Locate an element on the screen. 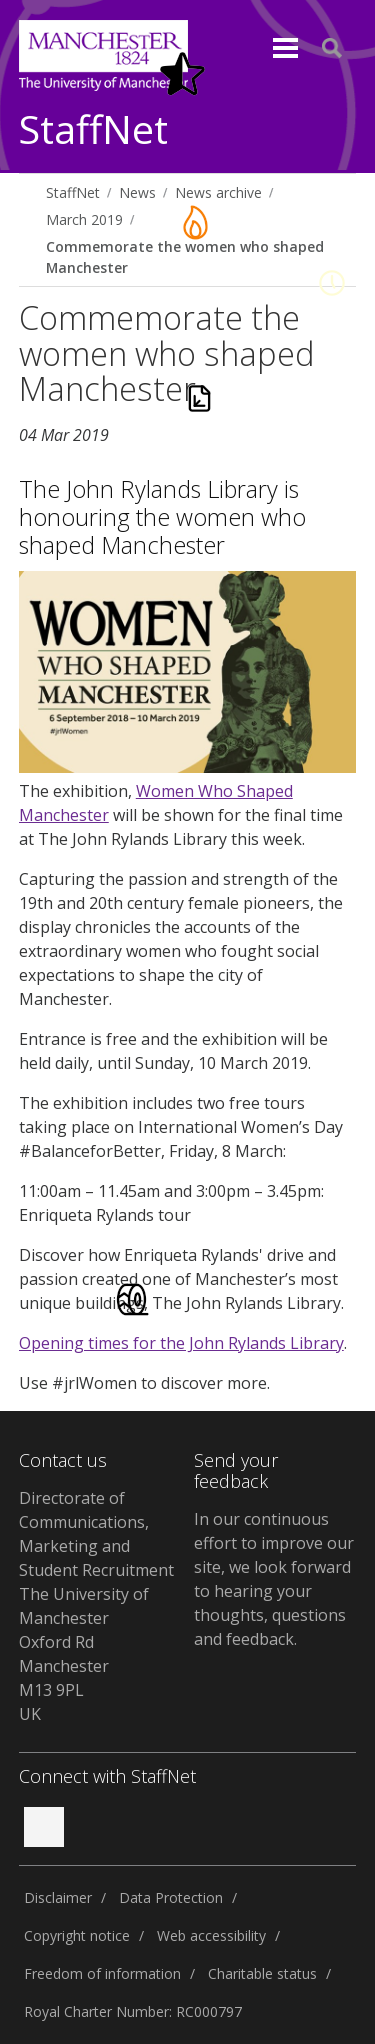  indicates the time is 5 o'clock is located at coordinates (332, 283).